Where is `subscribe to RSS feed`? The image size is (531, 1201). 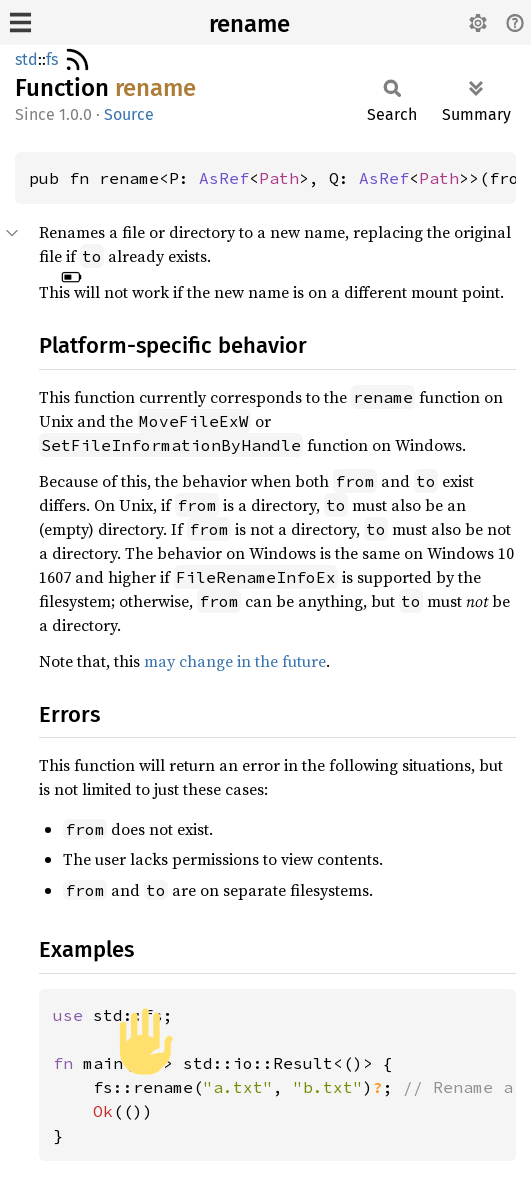
subscribe to RSS feed is located at coordinates (77, 59).